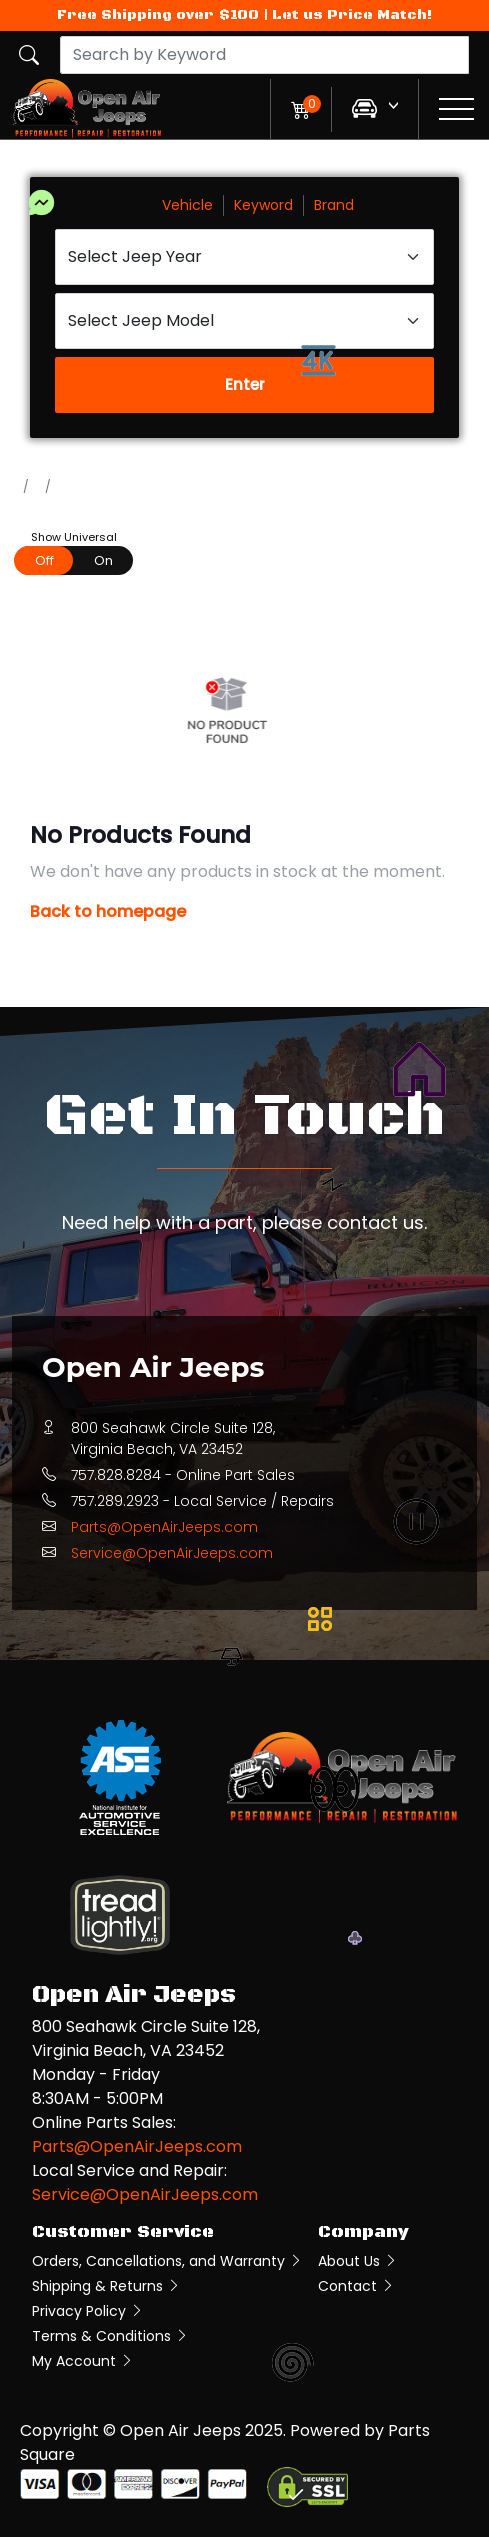  What do you see at coordinates (419, 1070) in the screenshot?
I see `navigate to home screen` at bounding box center [419, 1070].